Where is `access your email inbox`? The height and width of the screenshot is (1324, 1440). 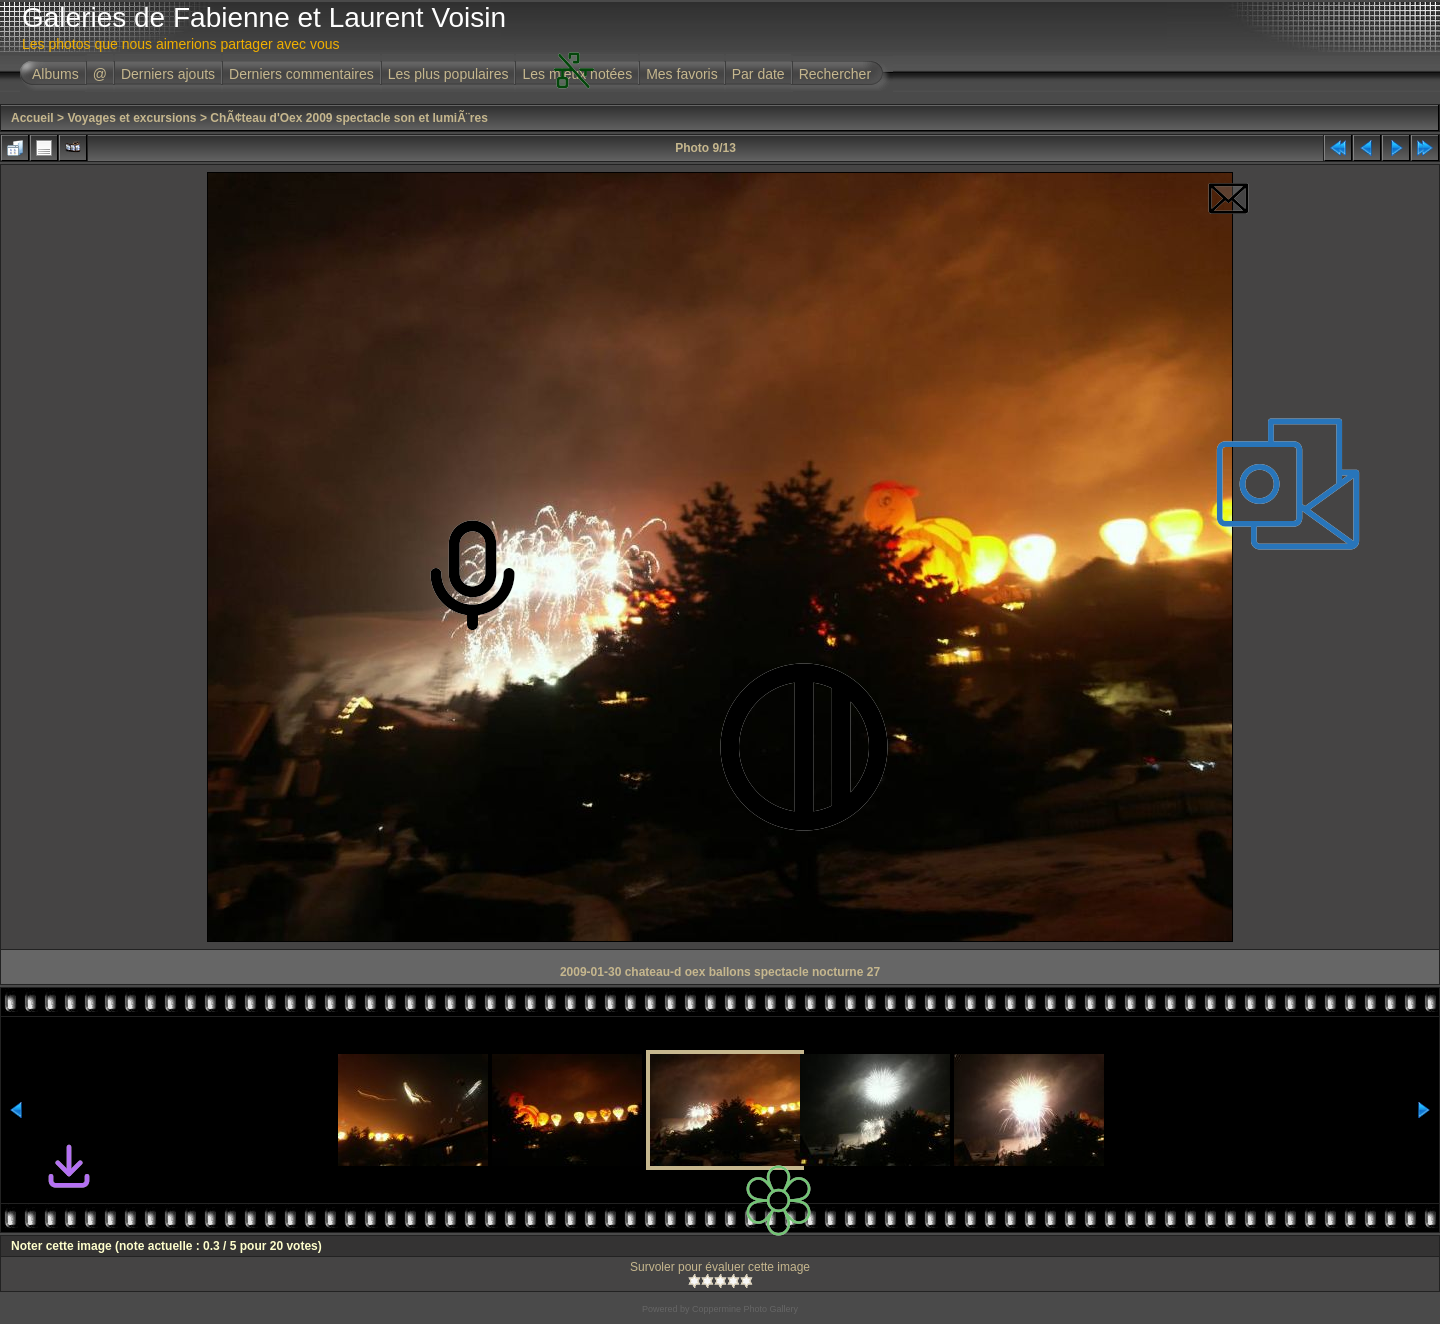
access your email inbox is located at coordinates (1228, 198).